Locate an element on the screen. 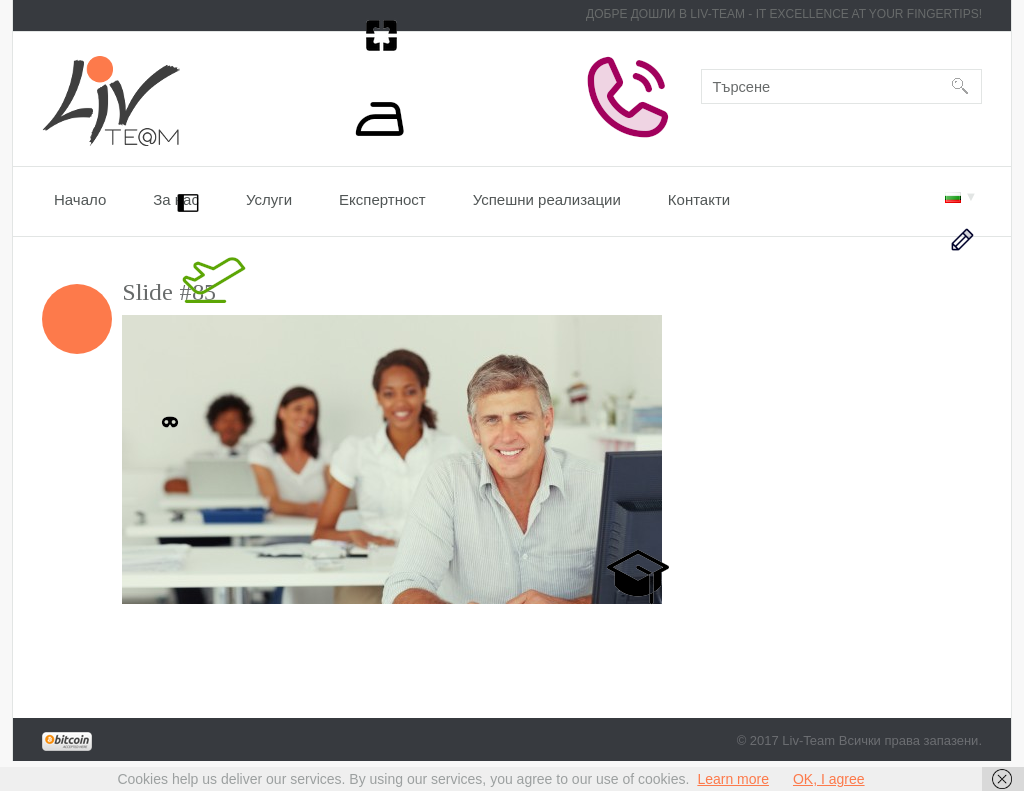 The height and width of the screenshot is (791, 1024). access education or learning features is located at coordinates (638, 575).